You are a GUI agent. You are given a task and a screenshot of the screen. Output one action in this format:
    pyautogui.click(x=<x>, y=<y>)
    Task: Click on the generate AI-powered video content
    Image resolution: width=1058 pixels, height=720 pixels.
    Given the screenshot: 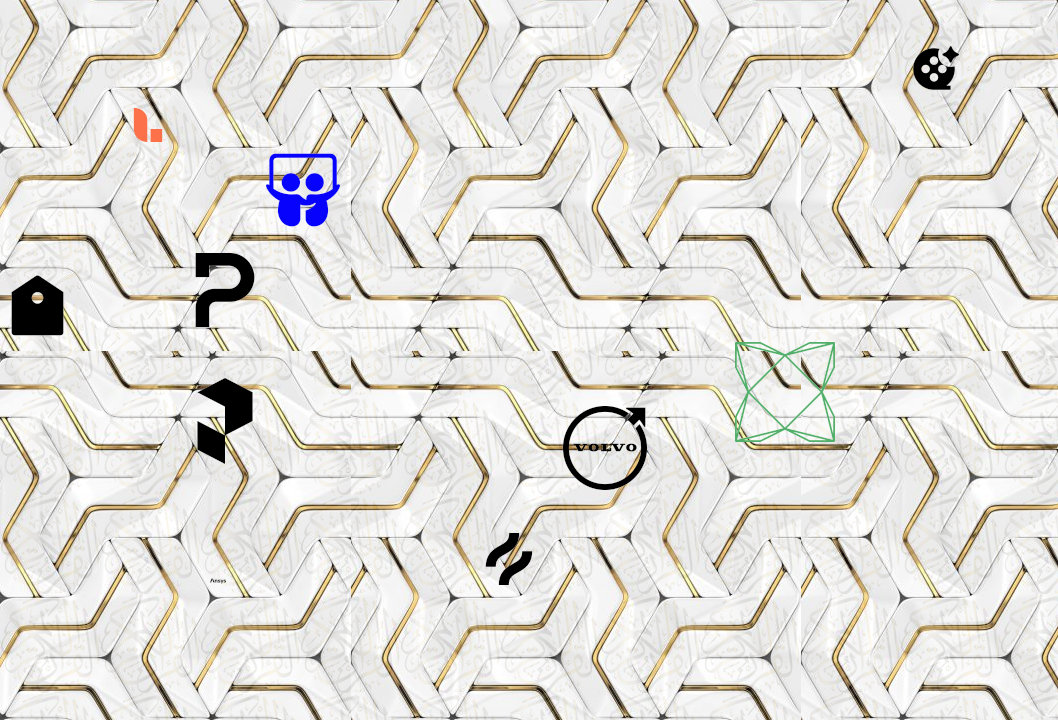 What is the action you would take?
    pyautogui.click(x=934, y=69)
    